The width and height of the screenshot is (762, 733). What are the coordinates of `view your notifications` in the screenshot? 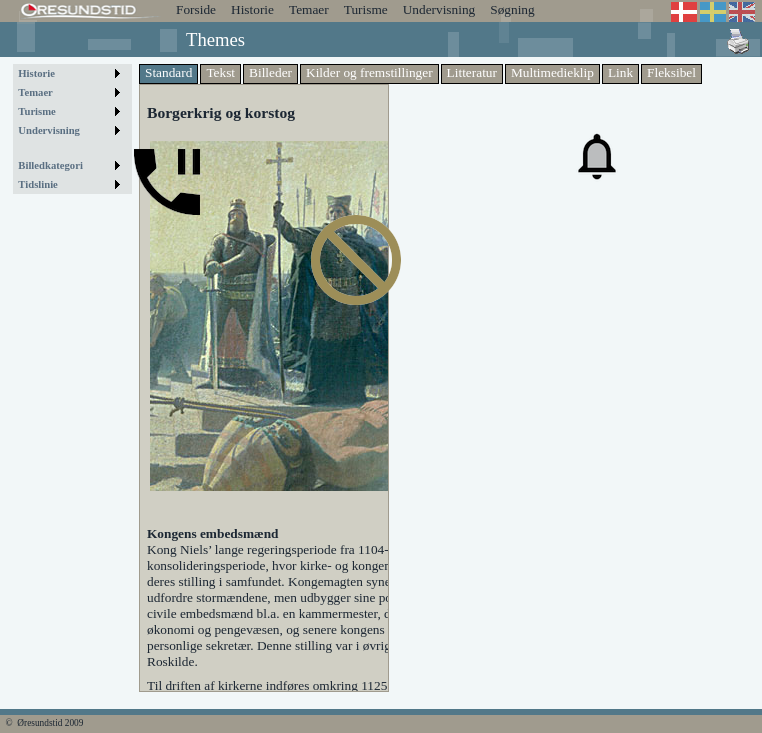 It's located at (597, 156).